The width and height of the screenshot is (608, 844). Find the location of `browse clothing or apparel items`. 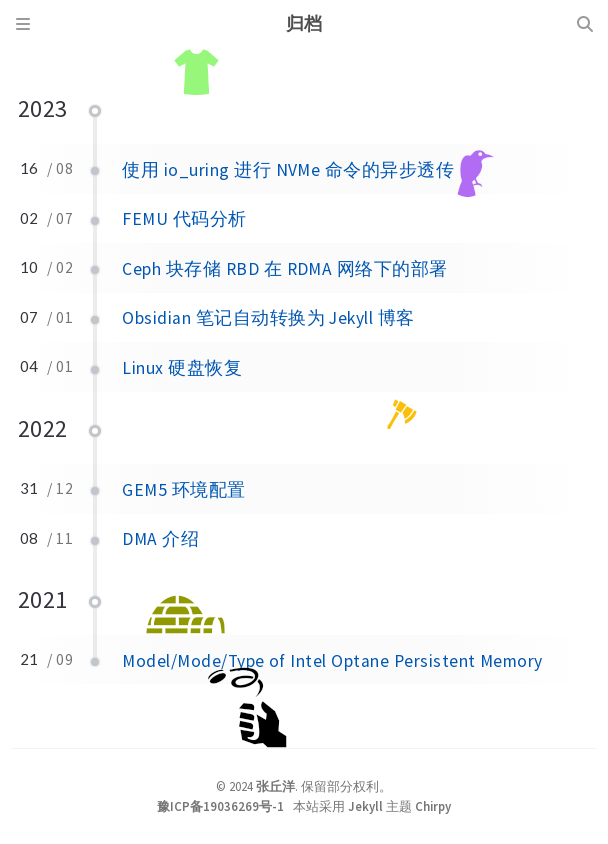

browse clothing or apparel items is located at coordinates (196, 71).